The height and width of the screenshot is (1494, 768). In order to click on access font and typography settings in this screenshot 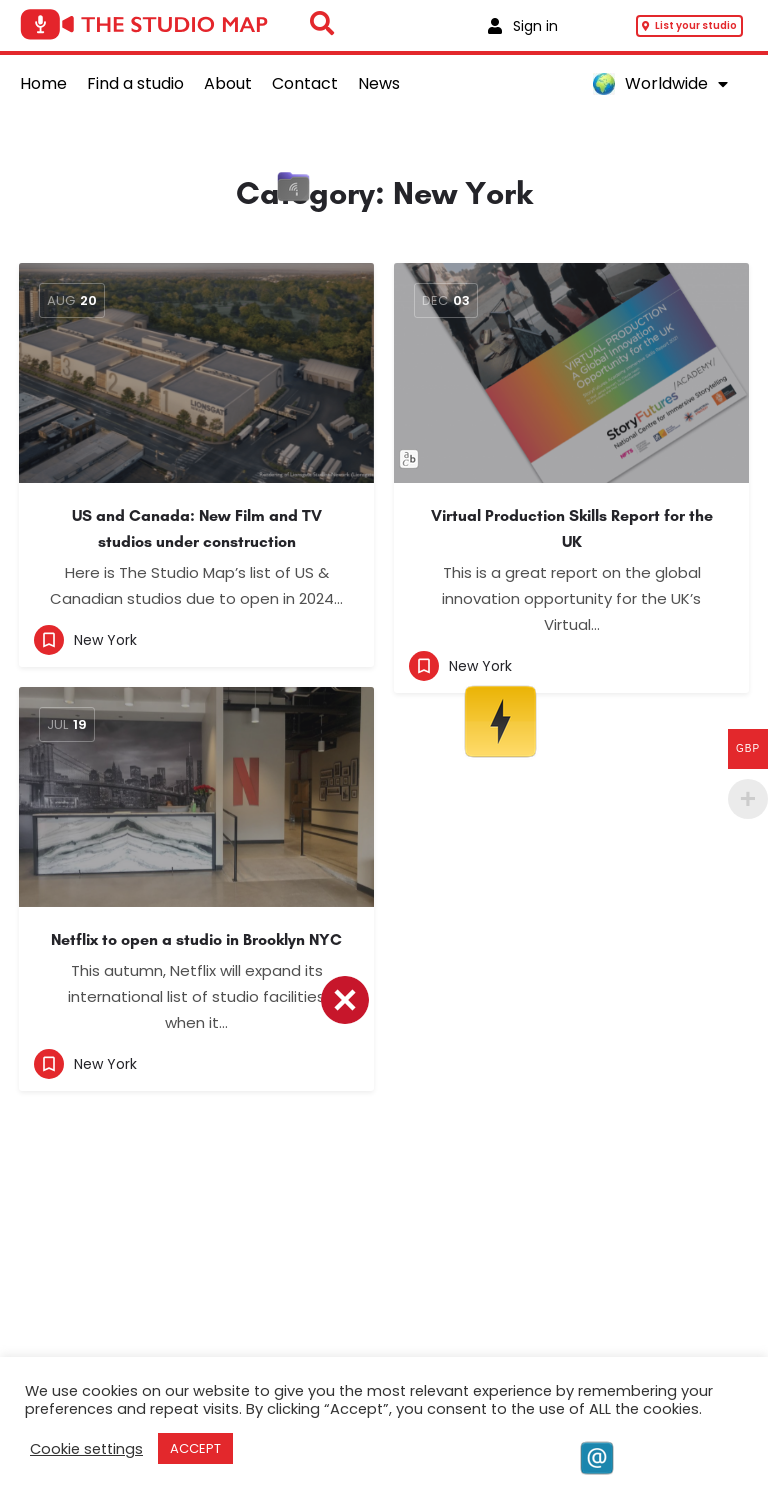, I will do `click(409, 459)`.